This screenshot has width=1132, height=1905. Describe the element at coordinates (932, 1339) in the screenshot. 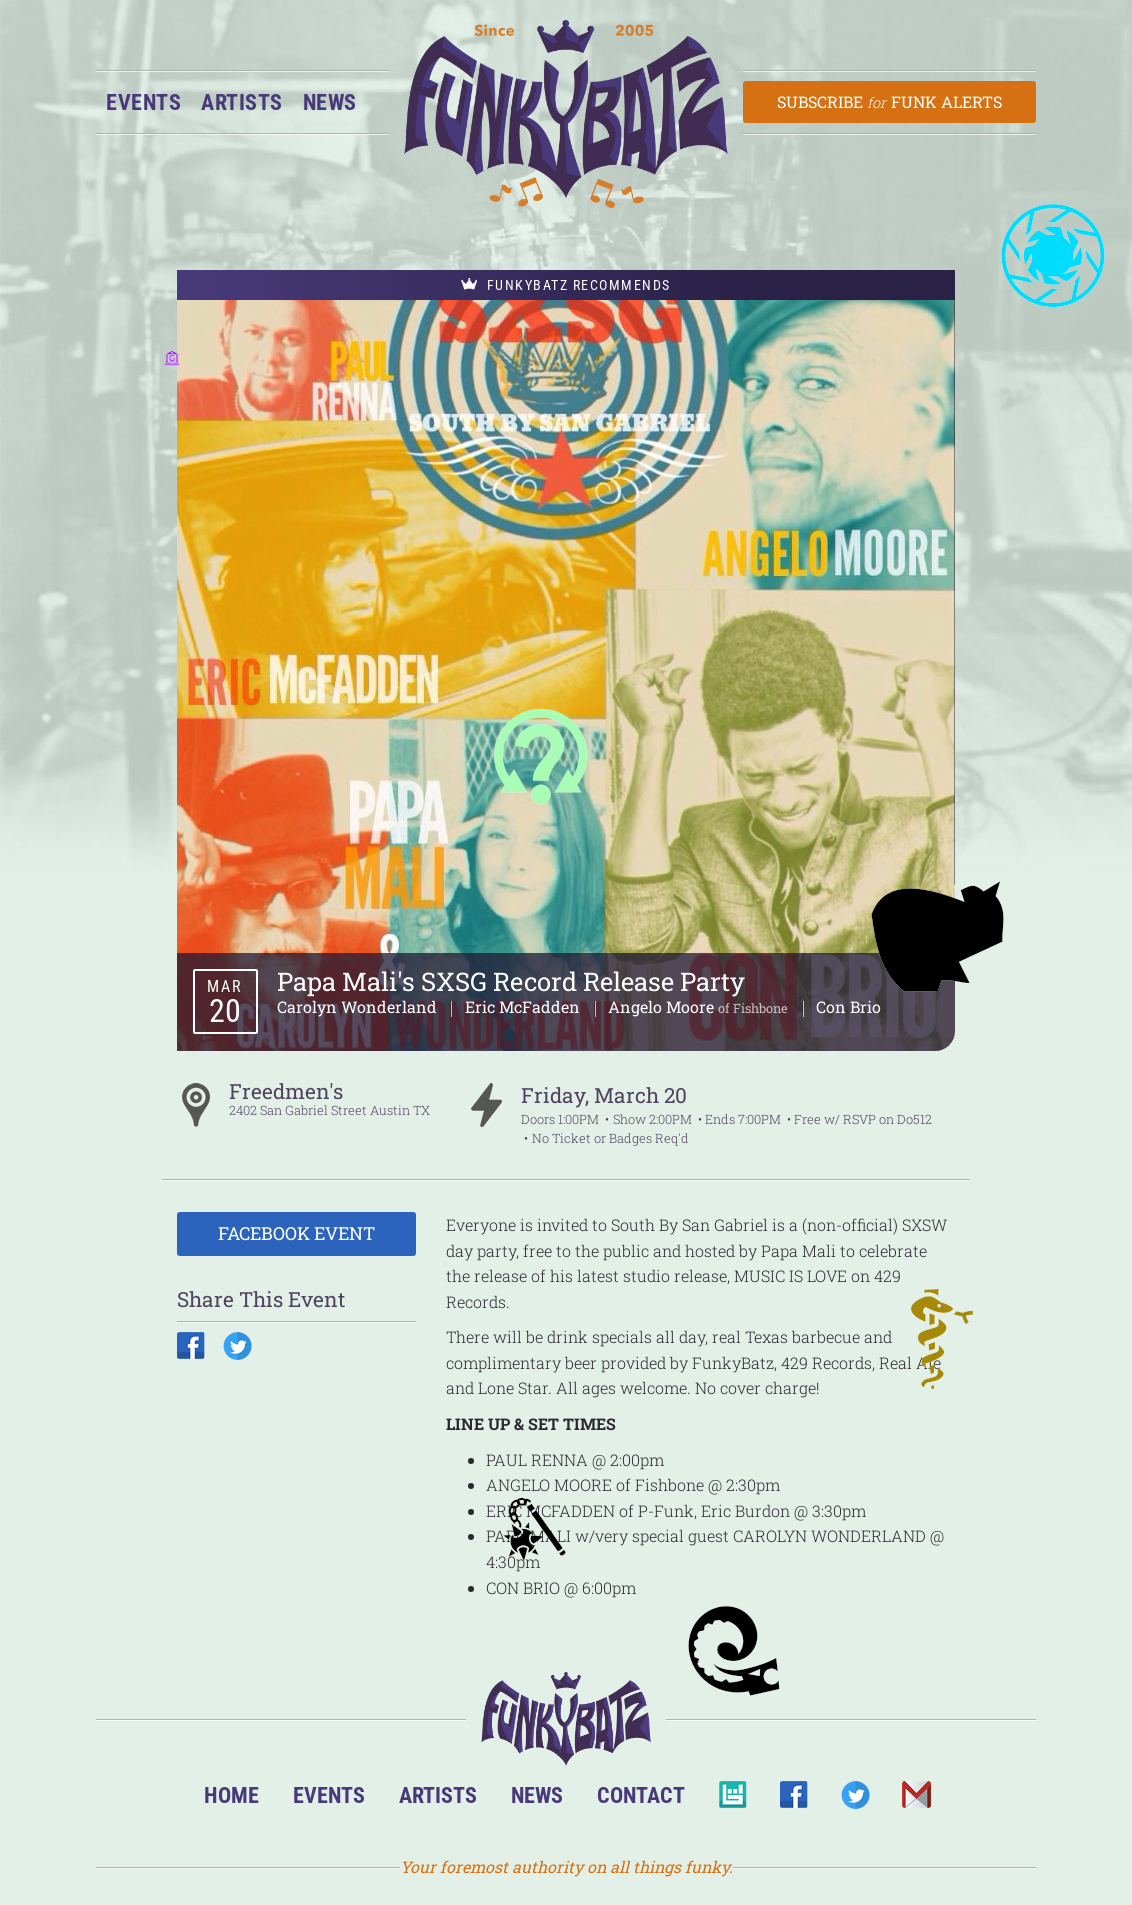

I see `access health or medical features` at that location.